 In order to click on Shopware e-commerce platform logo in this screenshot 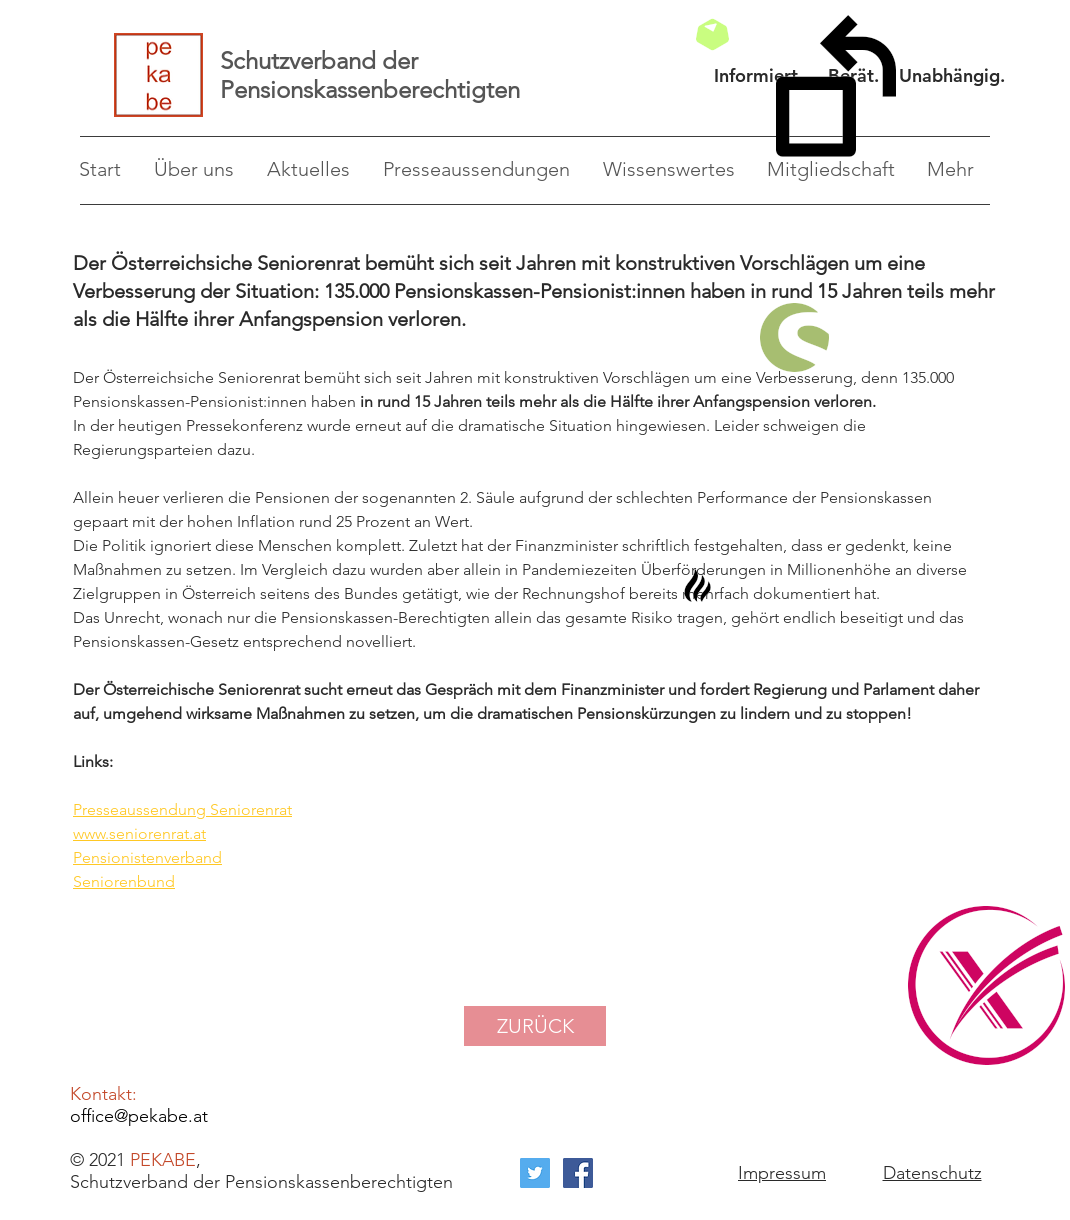, I will do `click(794, 337)`.